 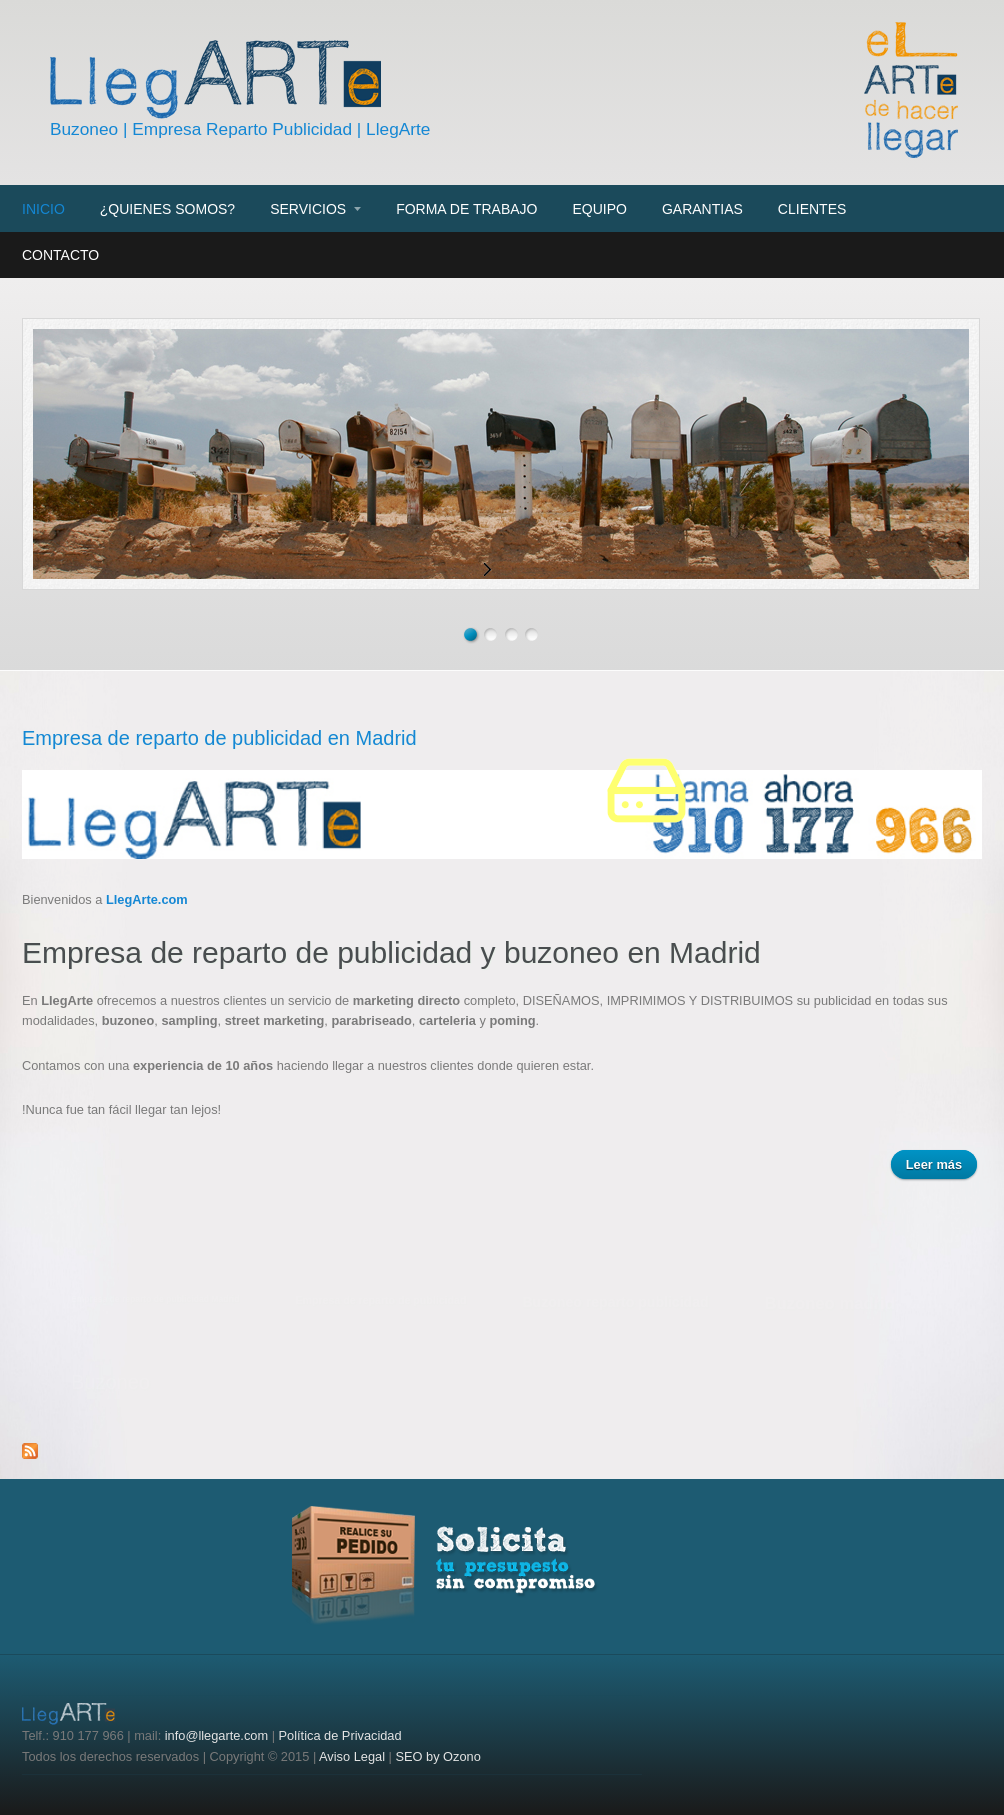 I want to click on navigate to the next item or page, so click(x=487, y=569).